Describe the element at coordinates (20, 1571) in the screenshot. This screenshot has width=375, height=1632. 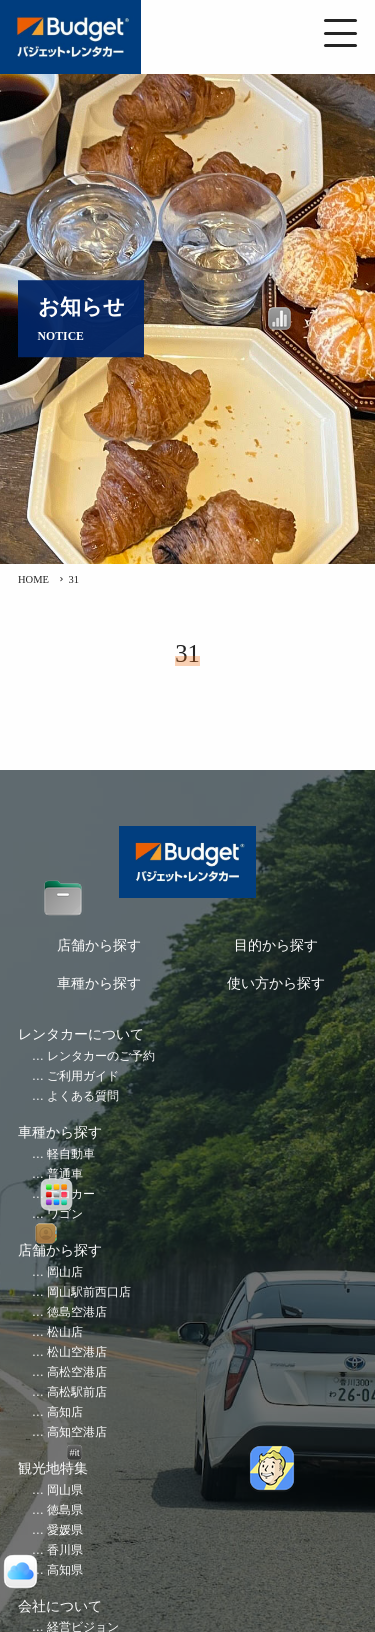
I see `open iCloud+ settings and storage management` at that location.